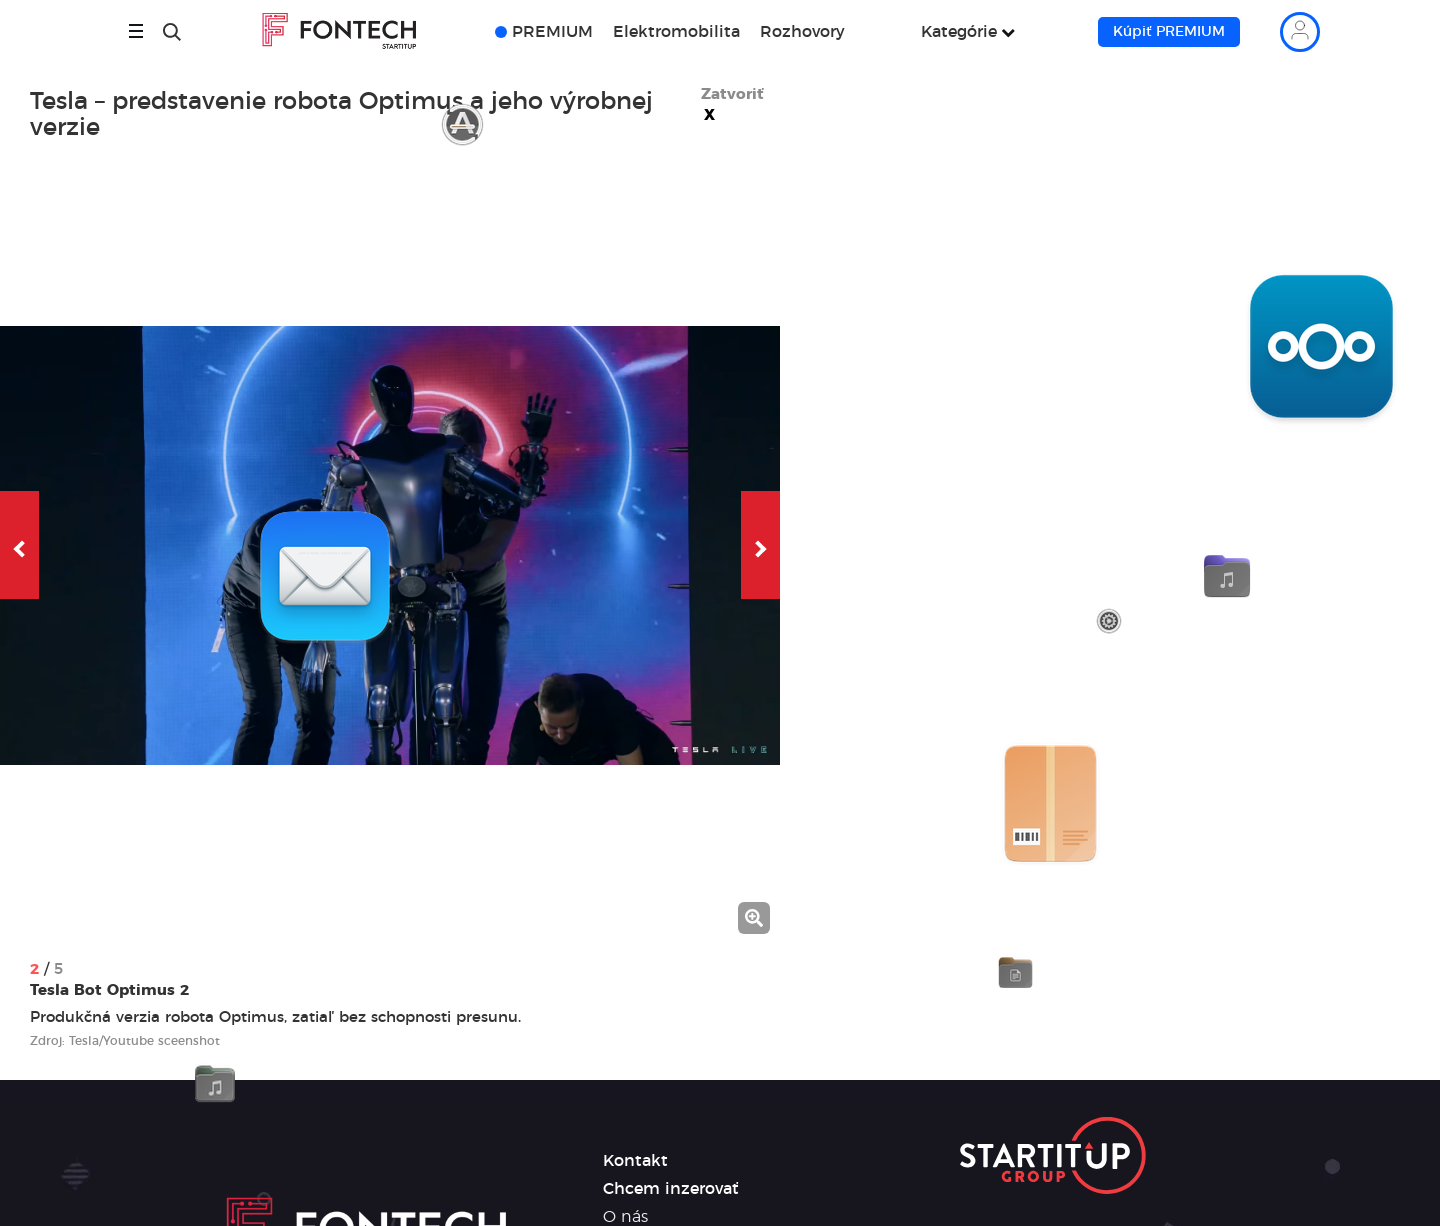  What do you see at coordinates (1015, 972) in the screenshot?
I see `open your documents folder` at bounding box center [1015, 972].